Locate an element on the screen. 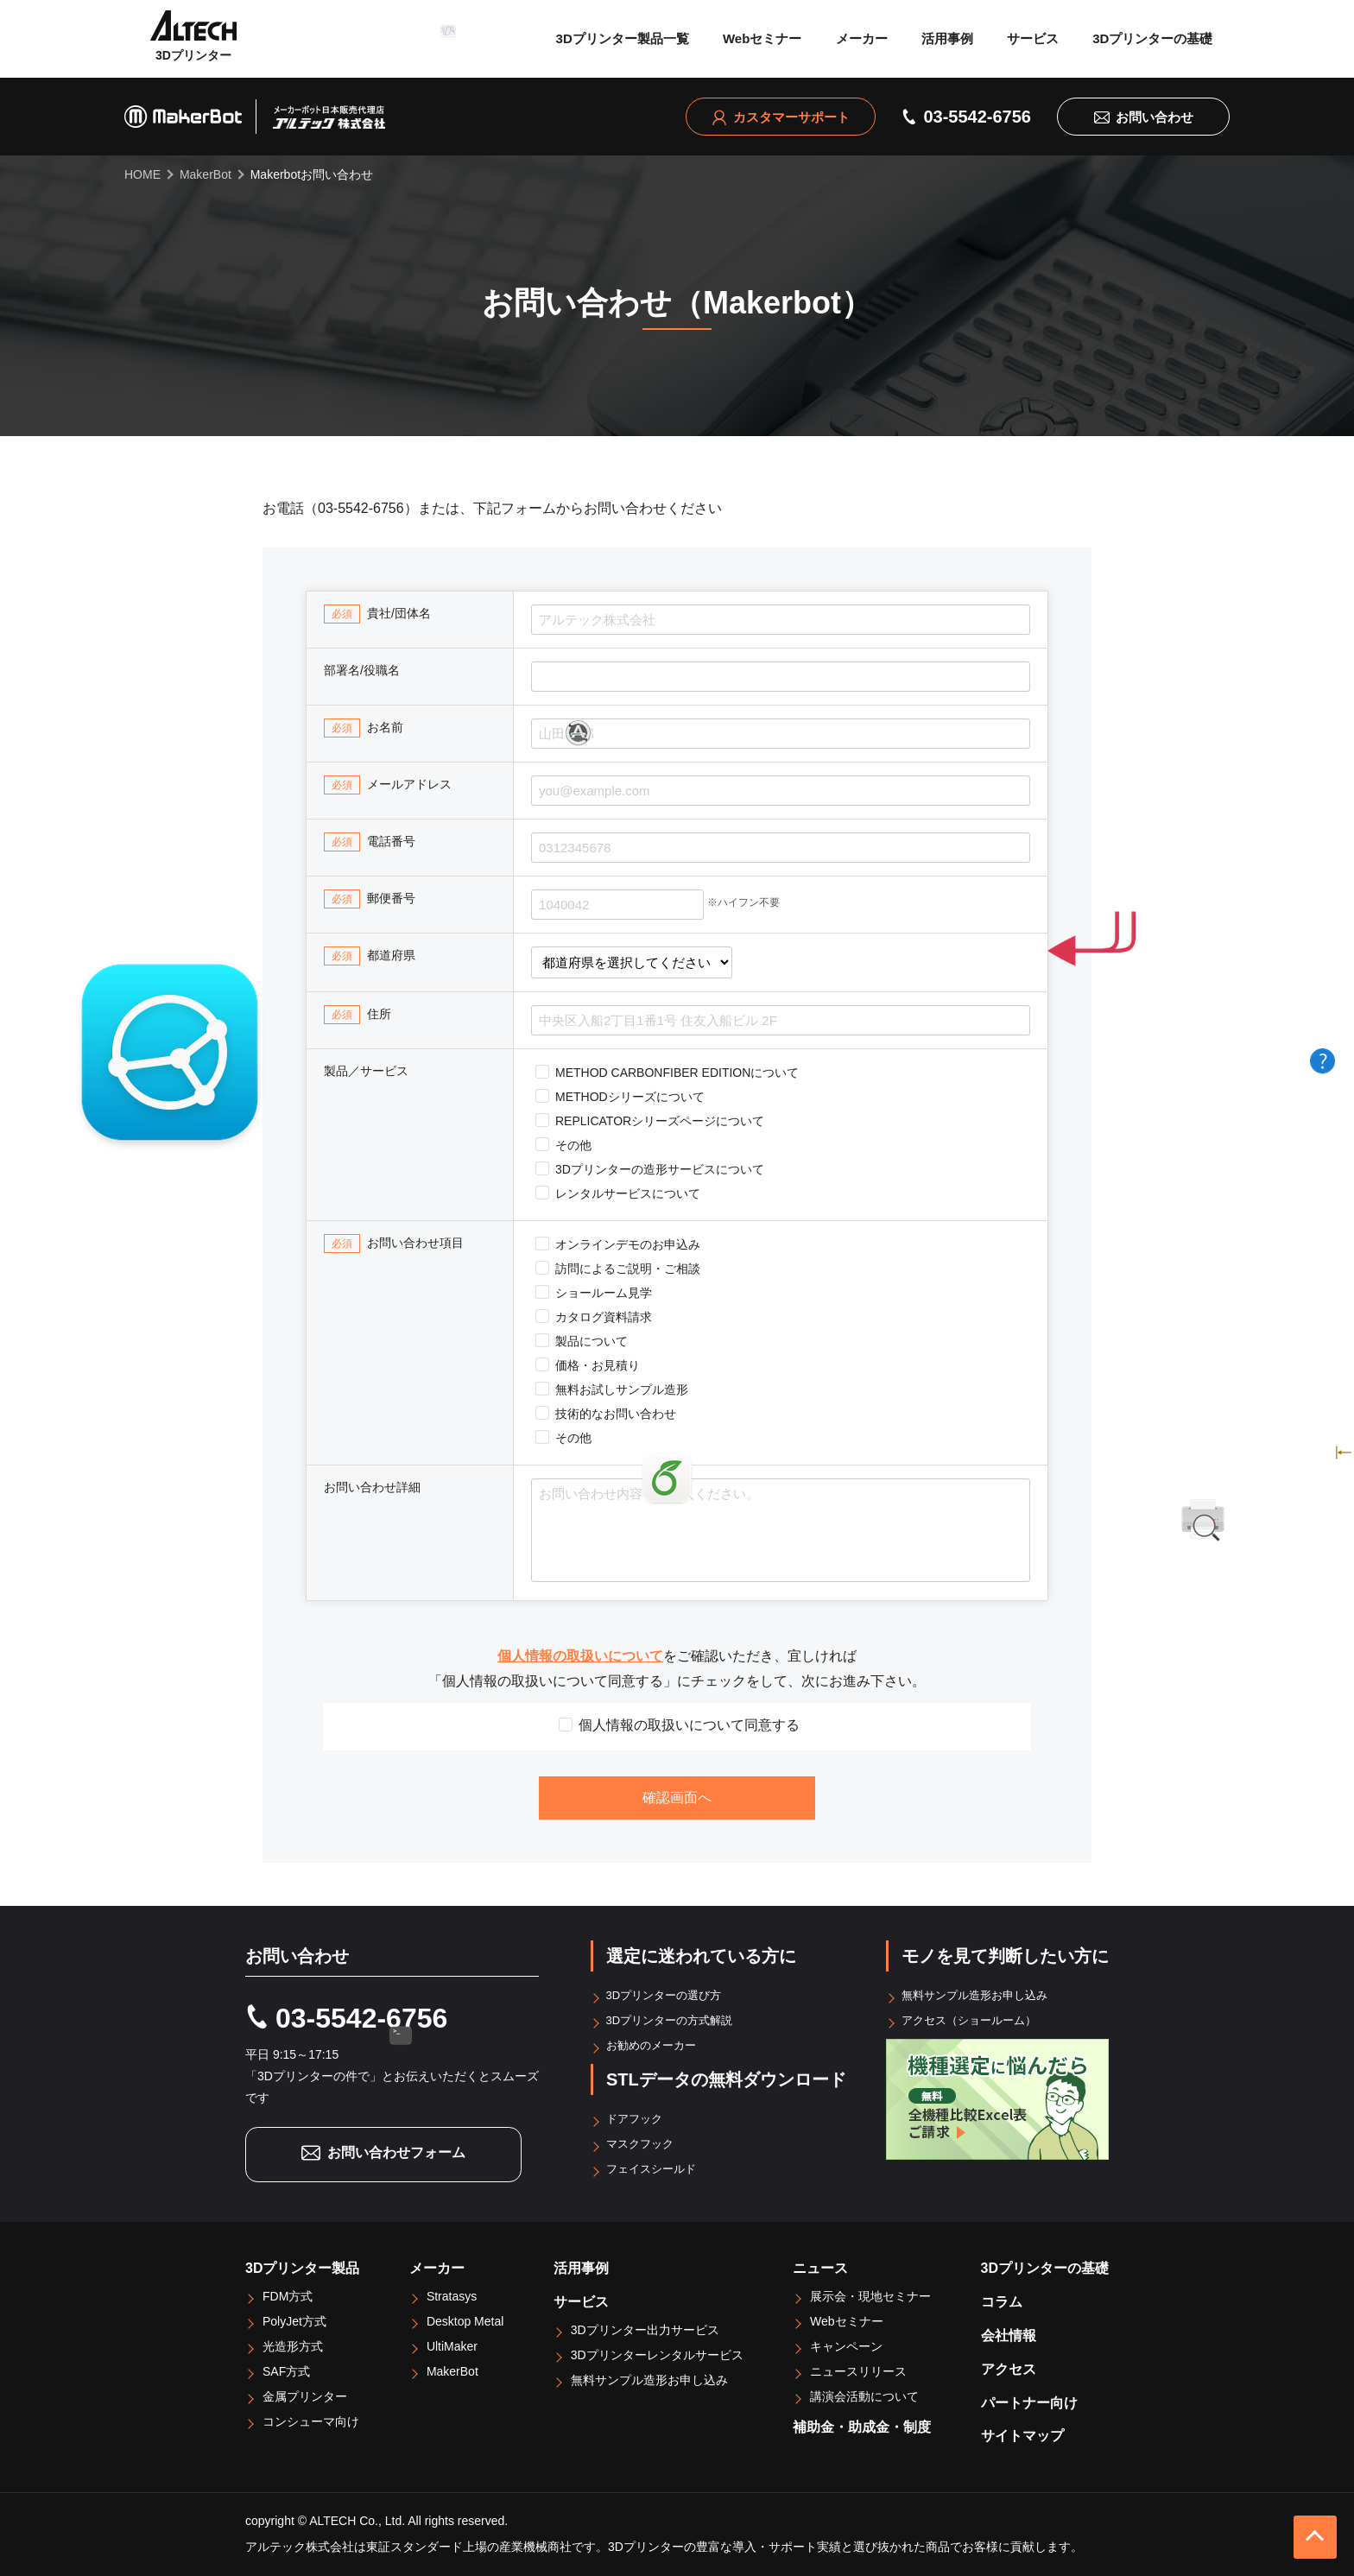  preview document before printing is located at coordinates (1203, 1519).